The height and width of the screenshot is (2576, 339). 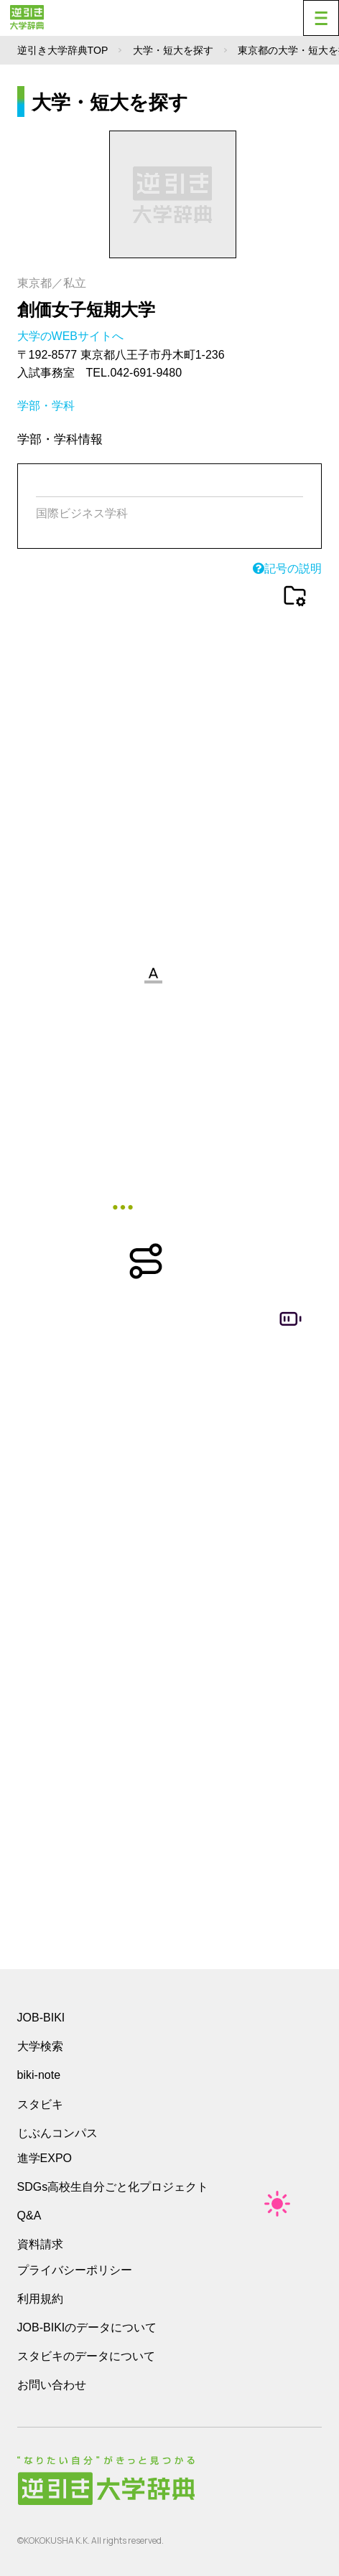 What do you see at coordinates (153, 974) in the screenshot?
I see `change text color` at bounding box center [153, 974].